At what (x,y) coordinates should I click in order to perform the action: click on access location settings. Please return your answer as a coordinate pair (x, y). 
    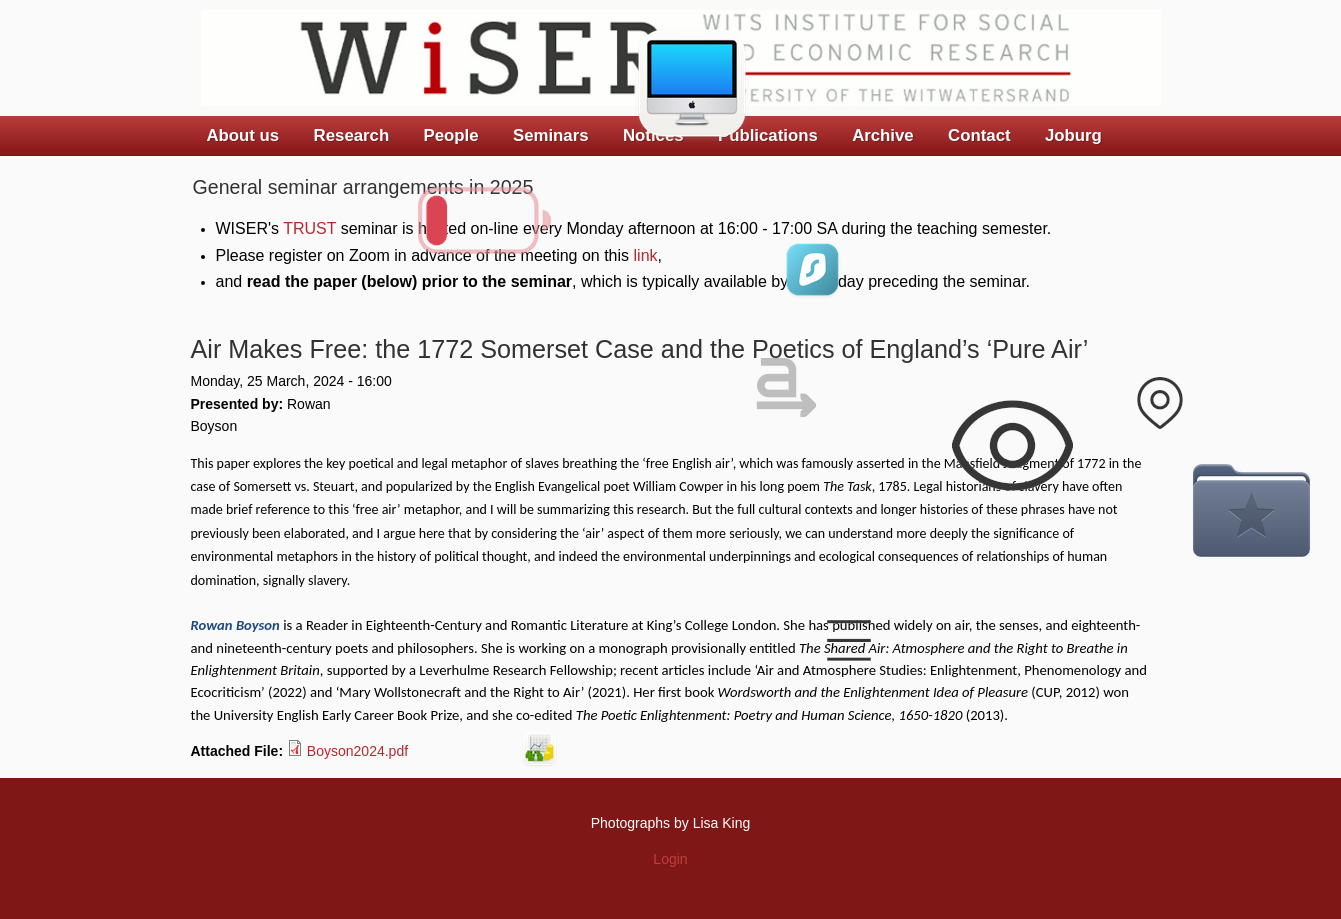
    Looking at the image, I should click on (1160, 403).